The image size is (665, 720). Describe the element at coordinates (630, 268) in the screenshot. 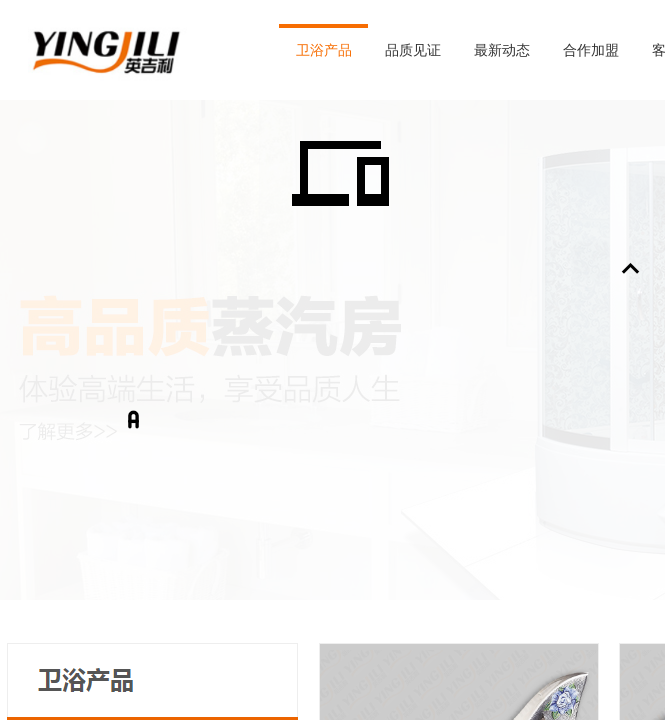

I see `collapse an expanded section` at that location.